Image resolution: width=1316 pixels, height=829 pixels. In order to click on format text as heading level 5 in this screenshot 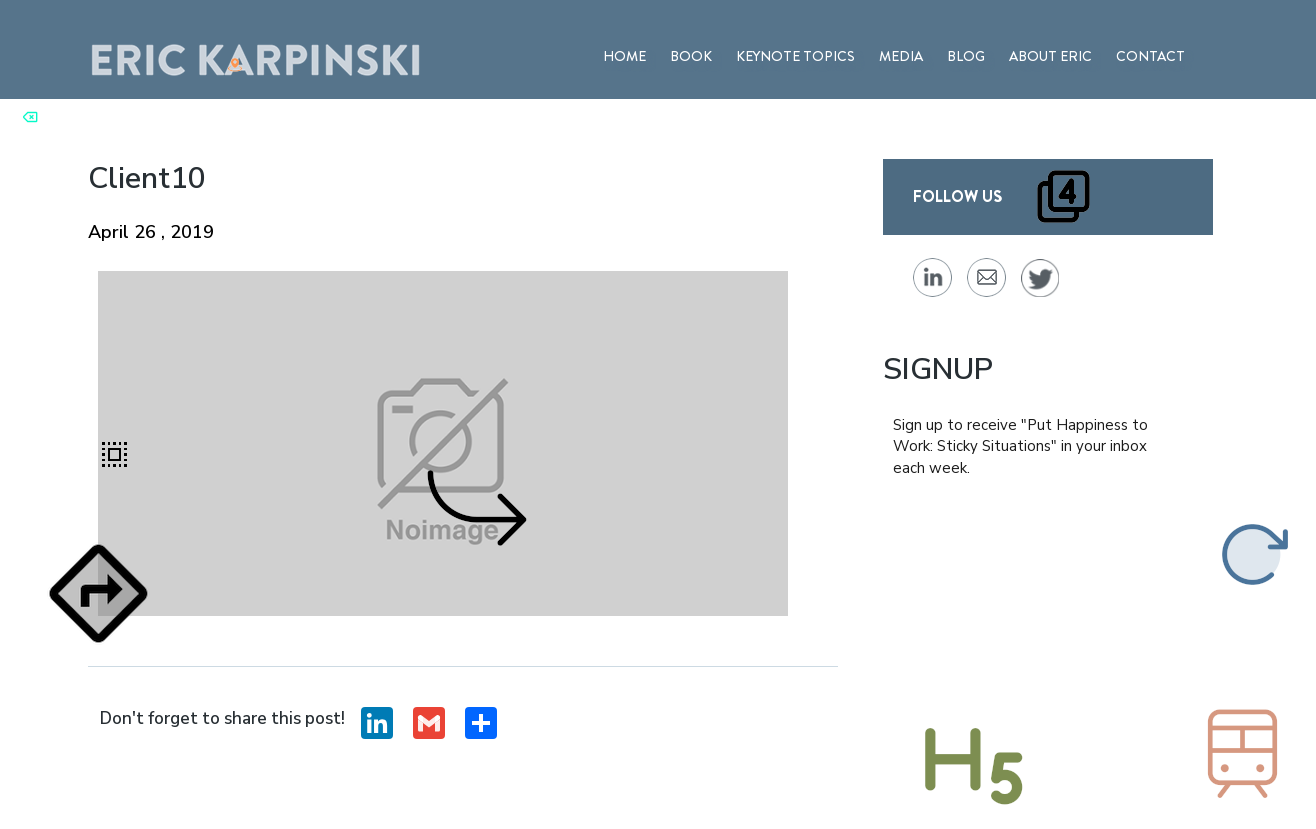, I will do `click(968, 764)`.